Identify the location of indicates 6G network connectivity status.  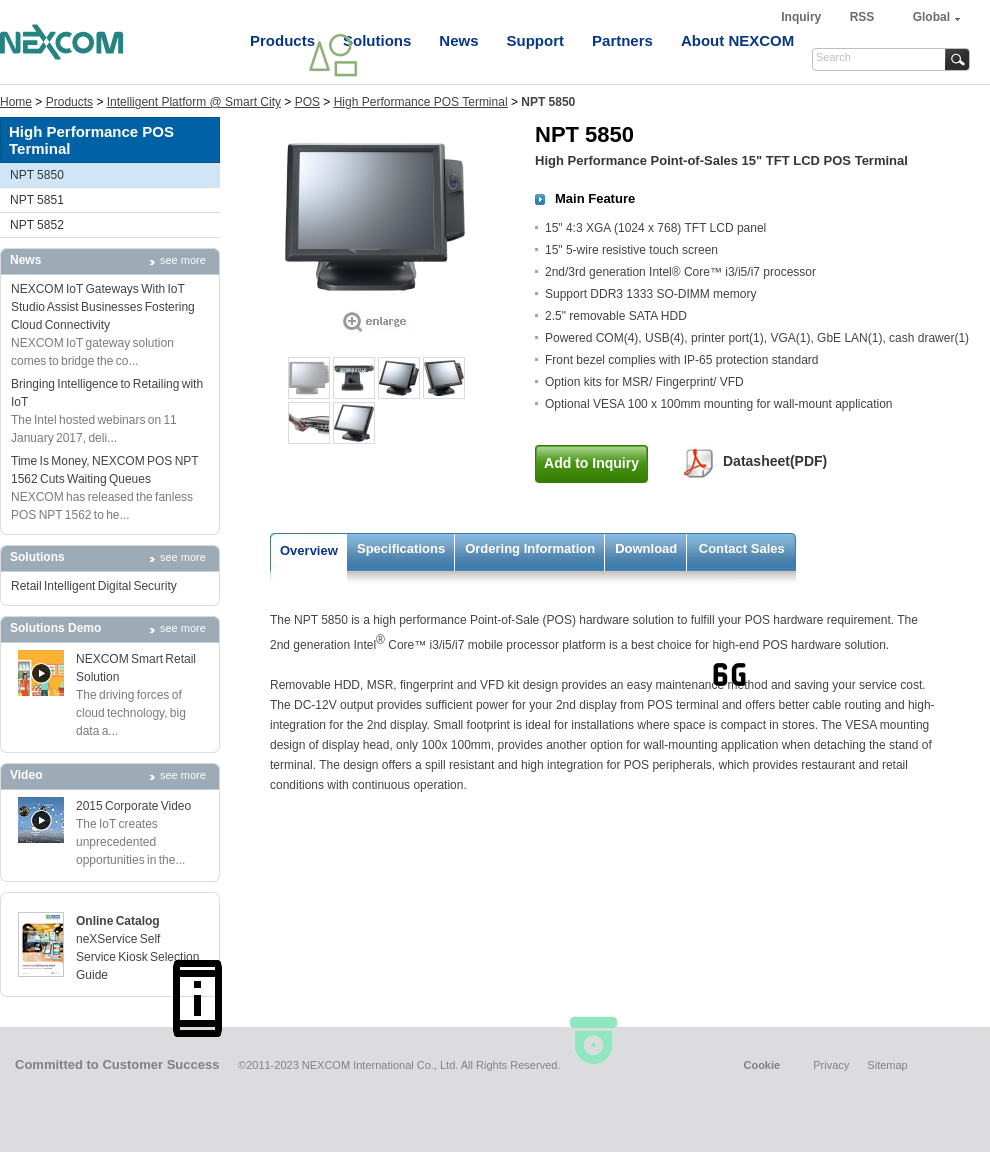
(729, 674).